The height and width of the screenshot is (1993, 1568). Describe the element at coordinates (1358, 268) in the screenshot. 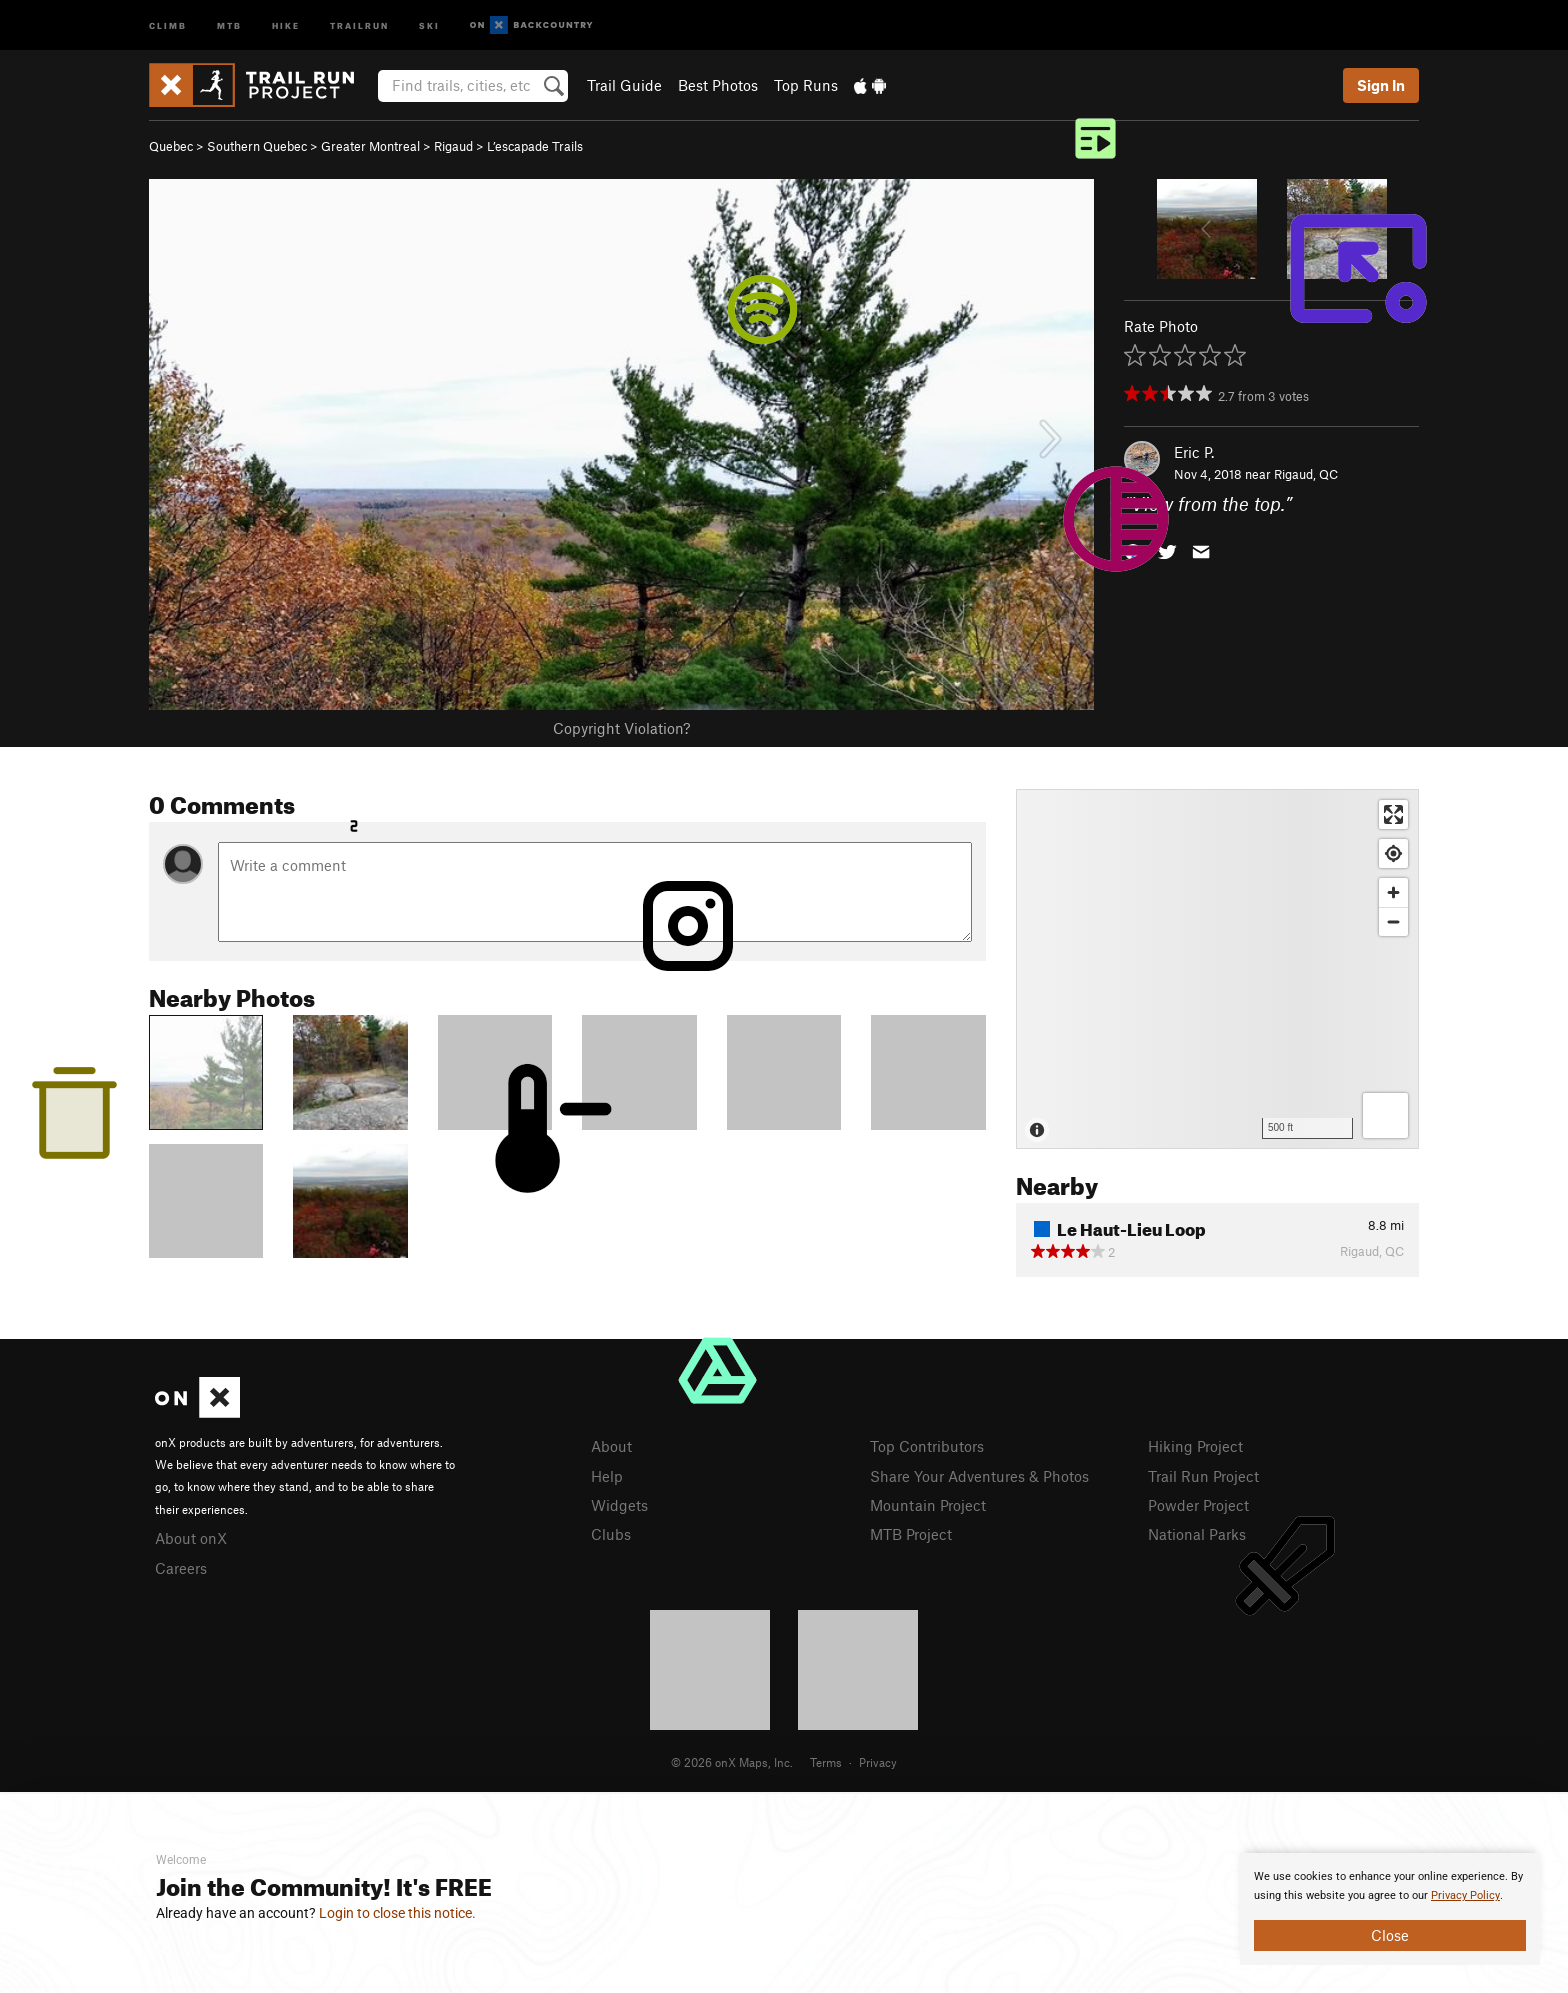

I see `pin item to the end of a list` at that location.